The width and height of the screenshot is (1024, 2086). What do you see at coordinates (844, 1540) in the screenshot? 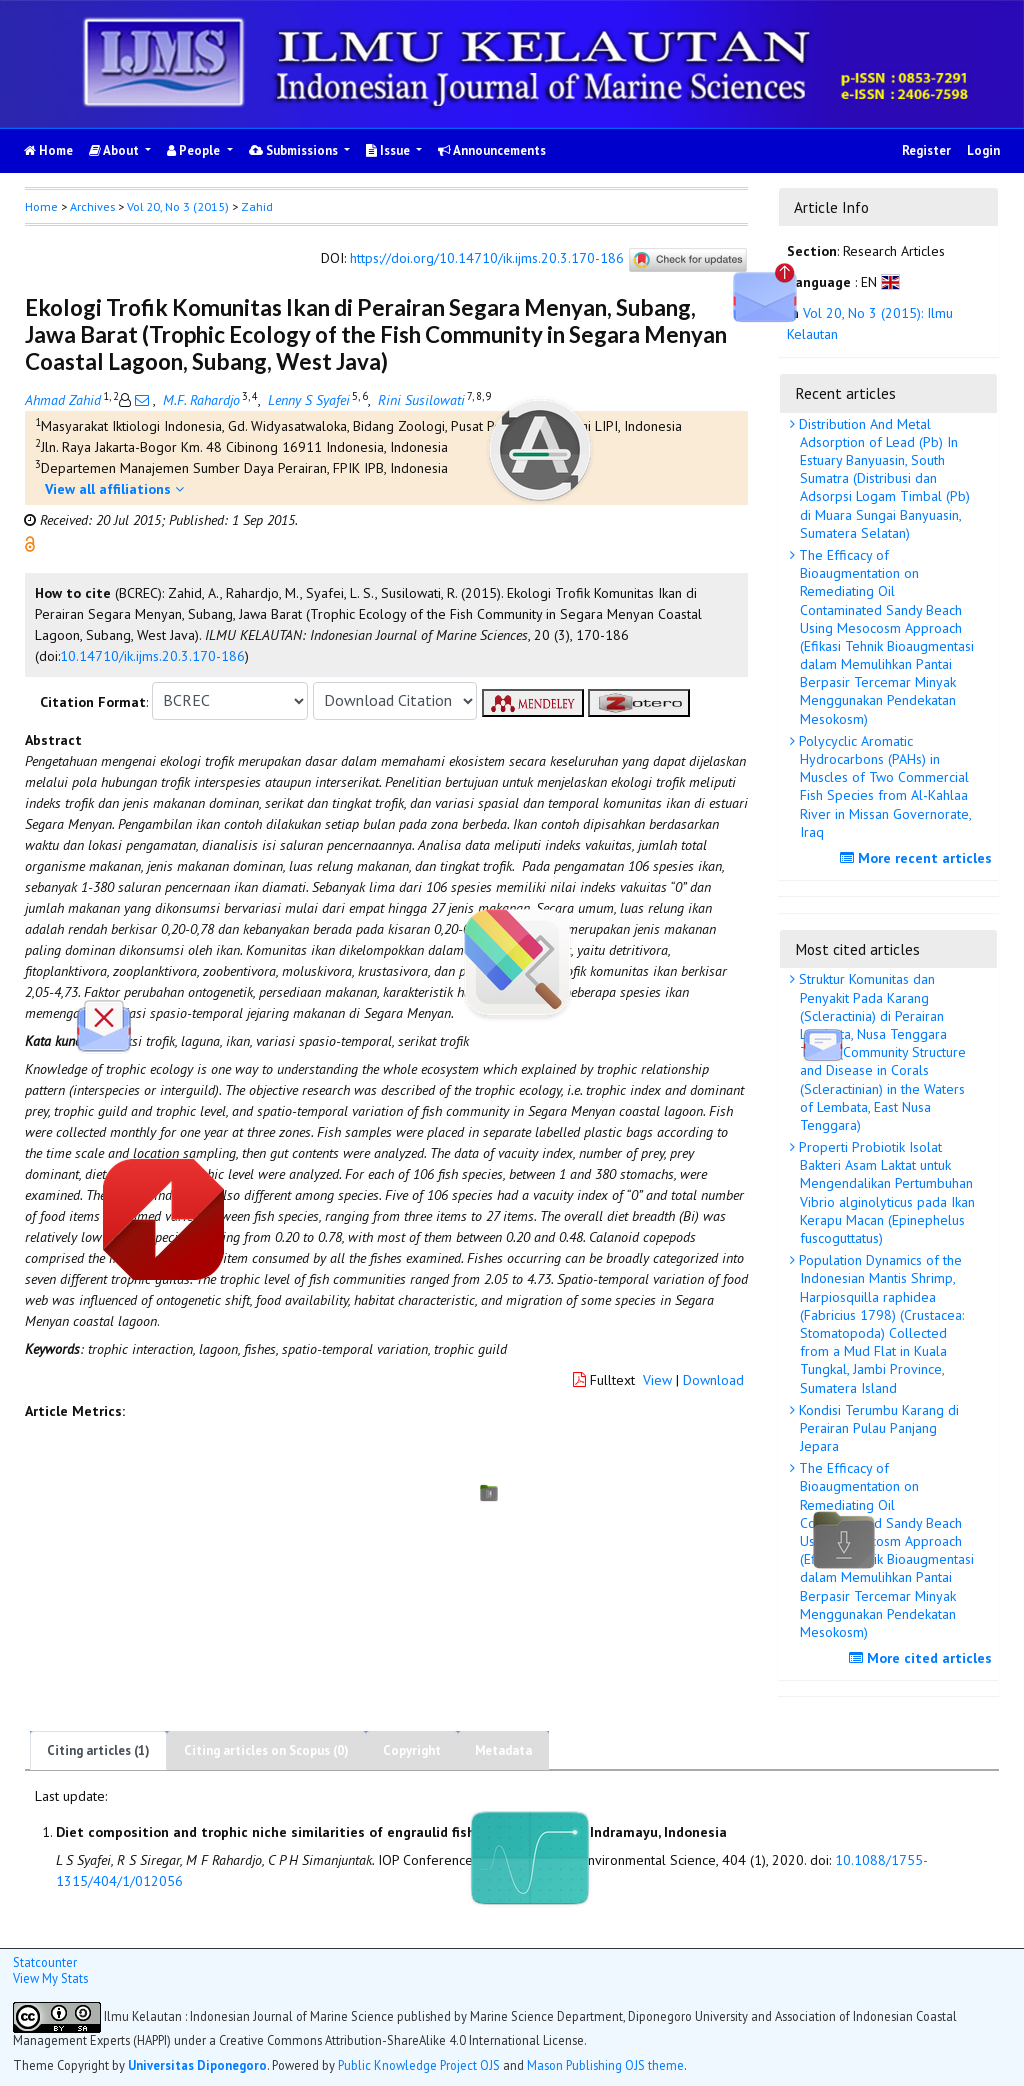
I see `open your downloads folder` at bounding box center [844, 1540].